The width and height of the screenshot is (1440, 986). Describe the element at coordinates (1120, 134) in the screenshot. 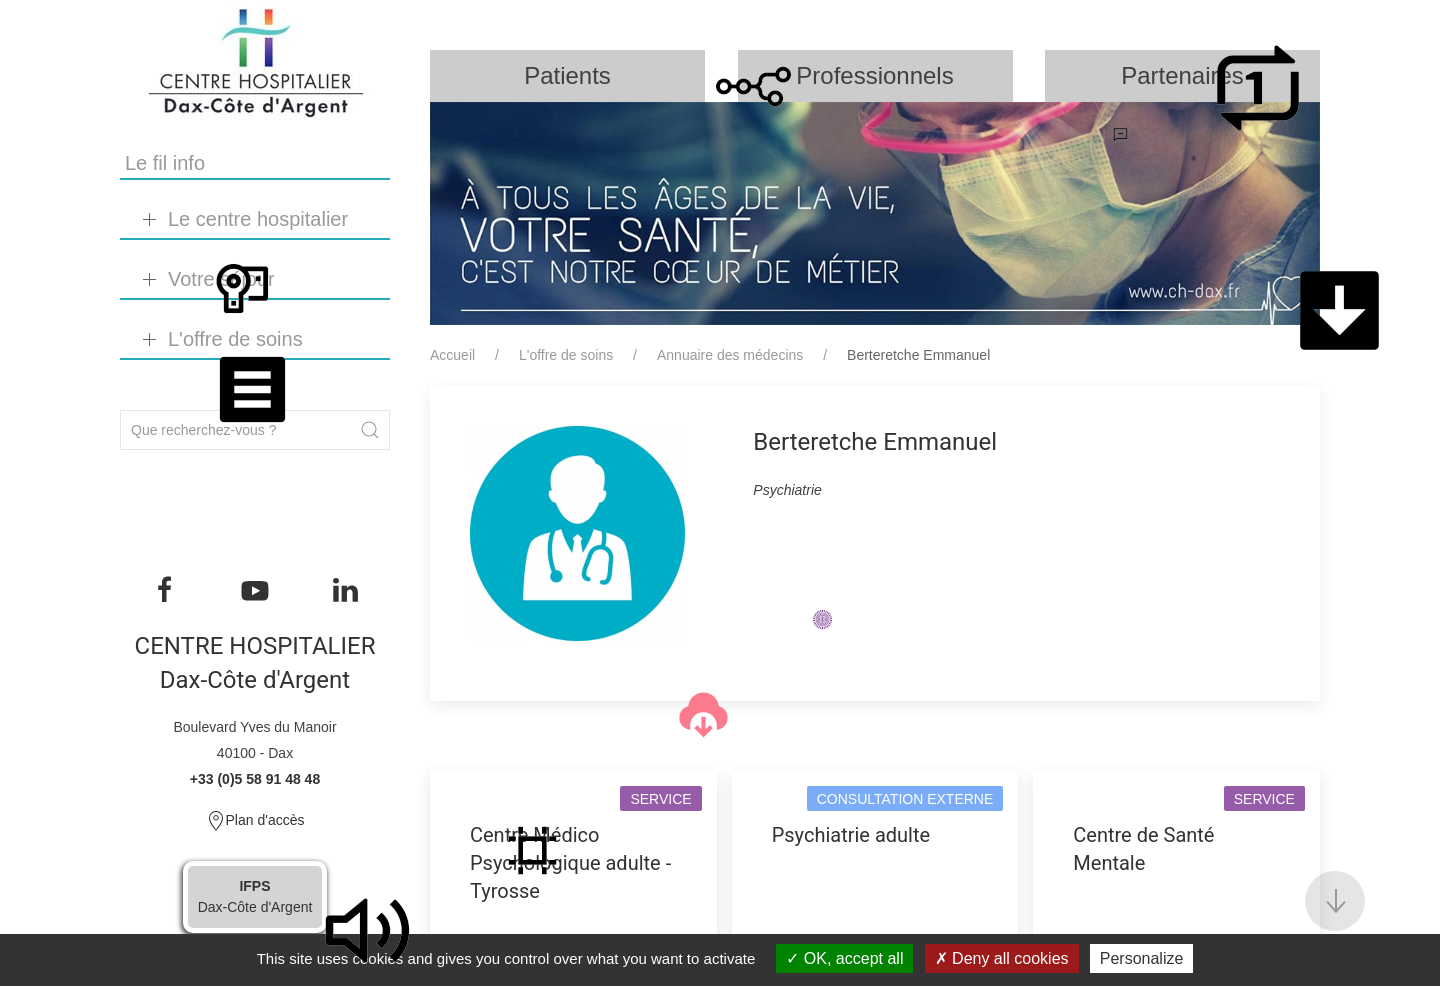

I see `open messaging or chat` at that location.